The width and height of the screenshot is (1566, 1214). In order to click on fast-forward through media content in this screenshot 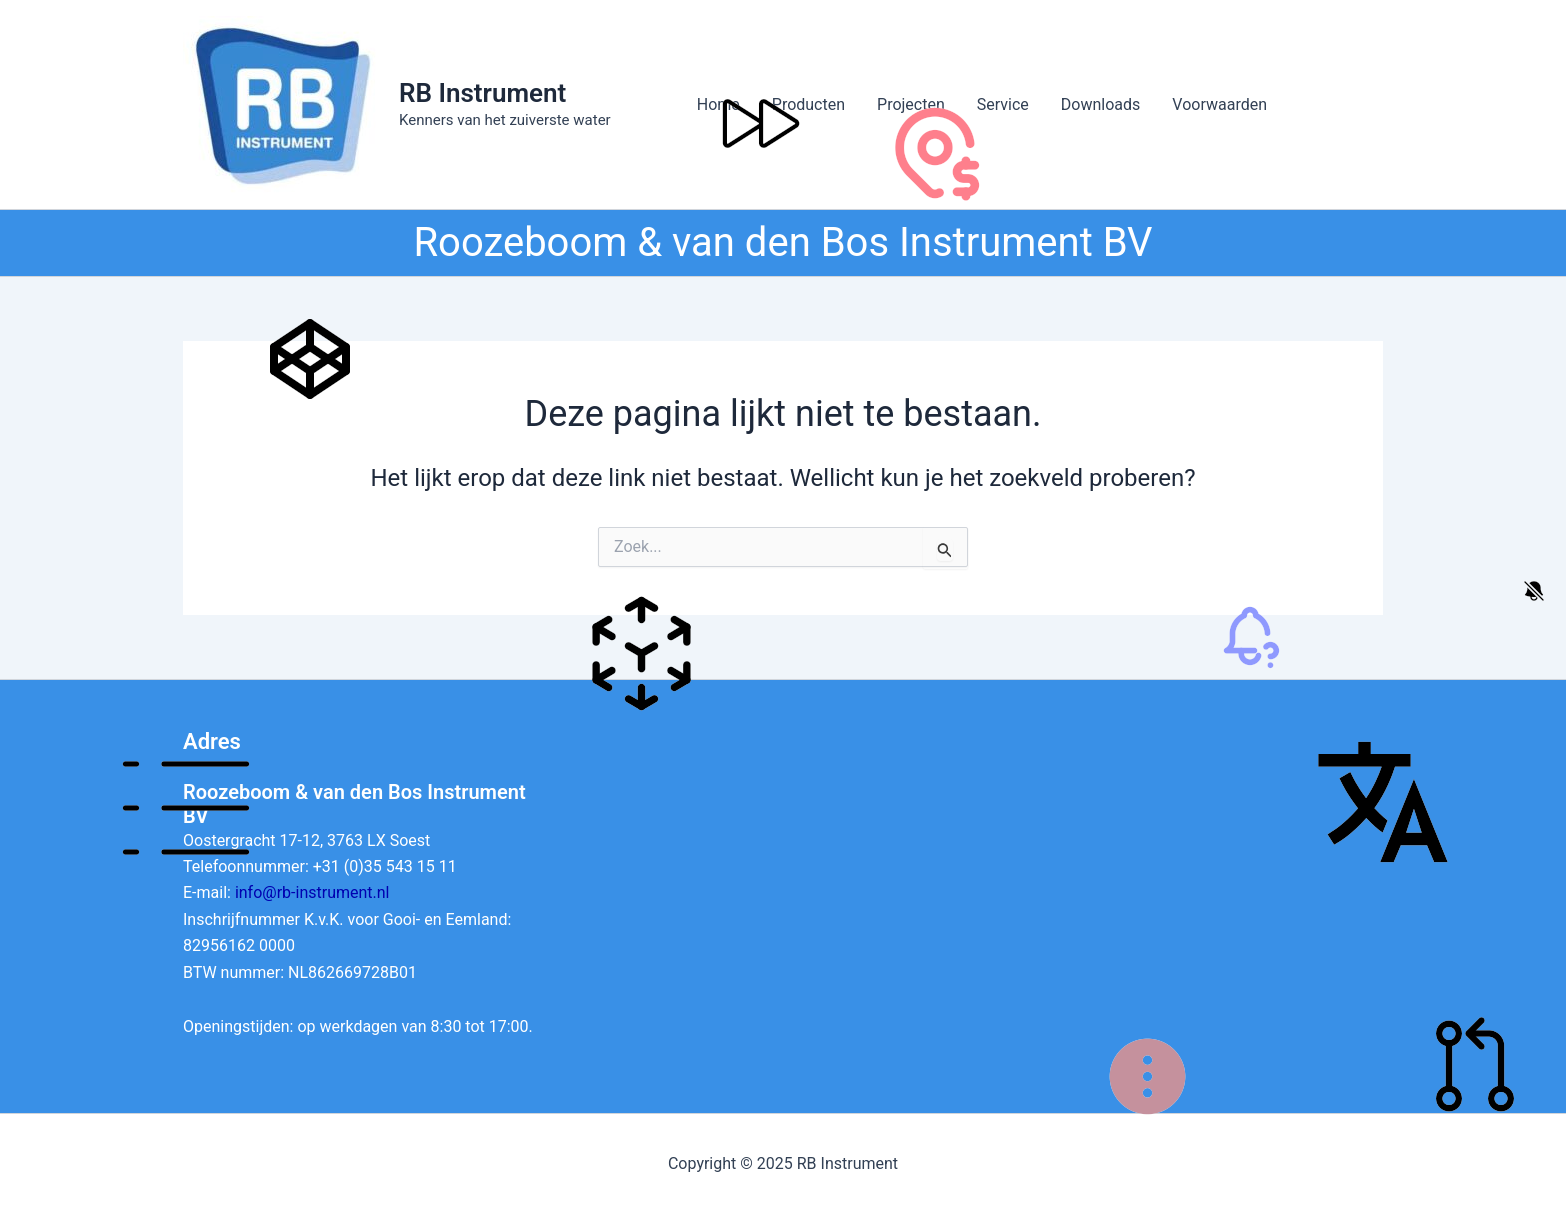, I will do `click(755, 123)`.